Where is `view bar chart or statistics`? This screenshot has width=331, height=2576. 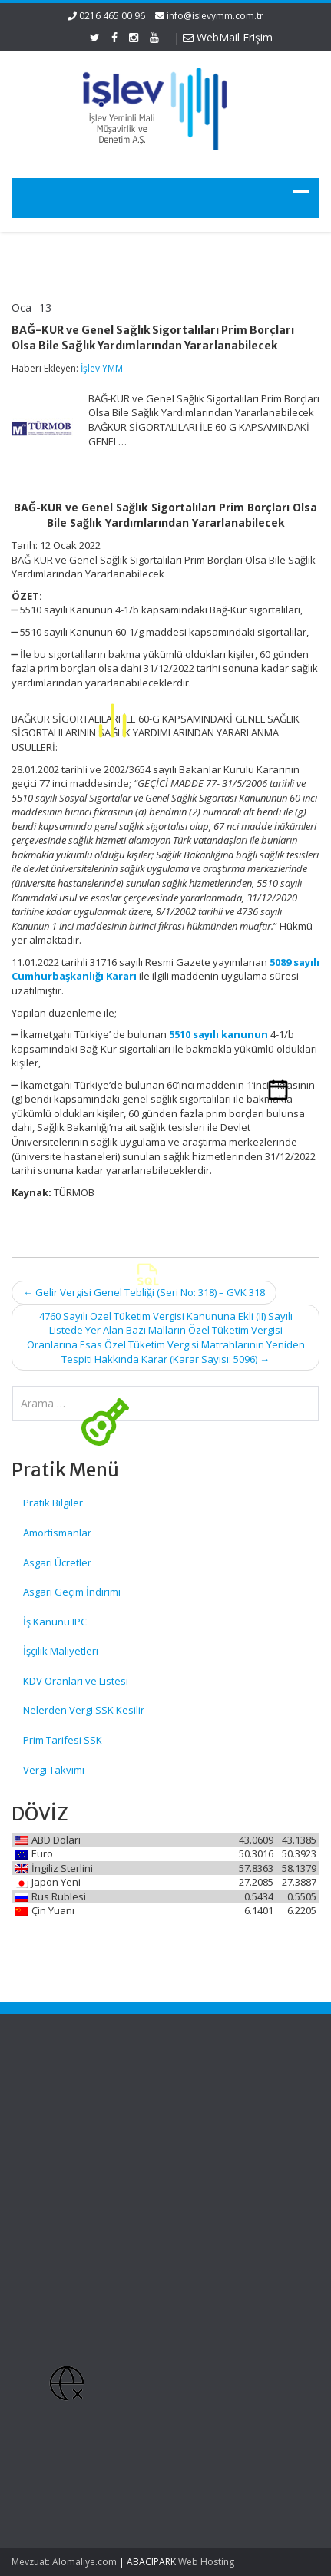 view bar chart or statistics is located at coordinates (112, 720).